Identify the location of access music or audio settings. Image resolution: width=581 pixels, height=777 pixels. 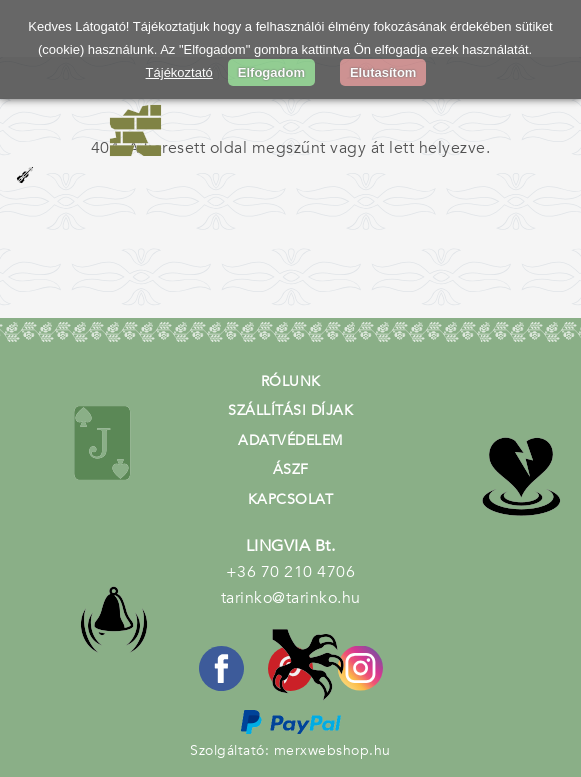
(25, 175).